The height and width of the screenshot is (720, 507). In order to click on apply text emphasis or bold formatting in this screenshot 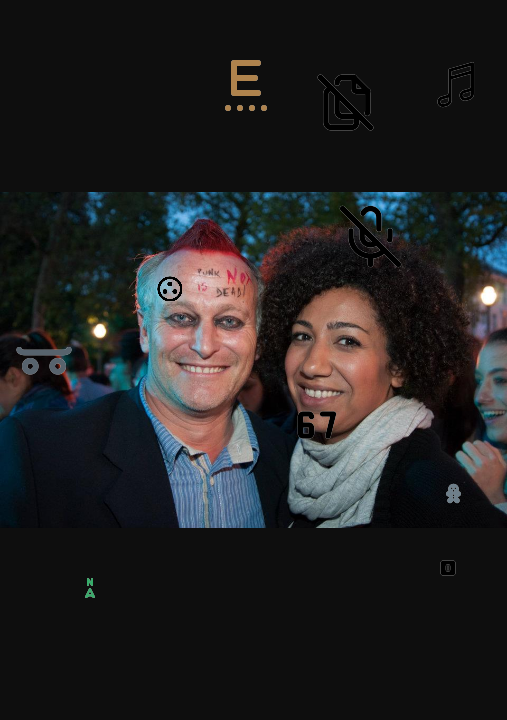, I will do `click(246, 84)`.